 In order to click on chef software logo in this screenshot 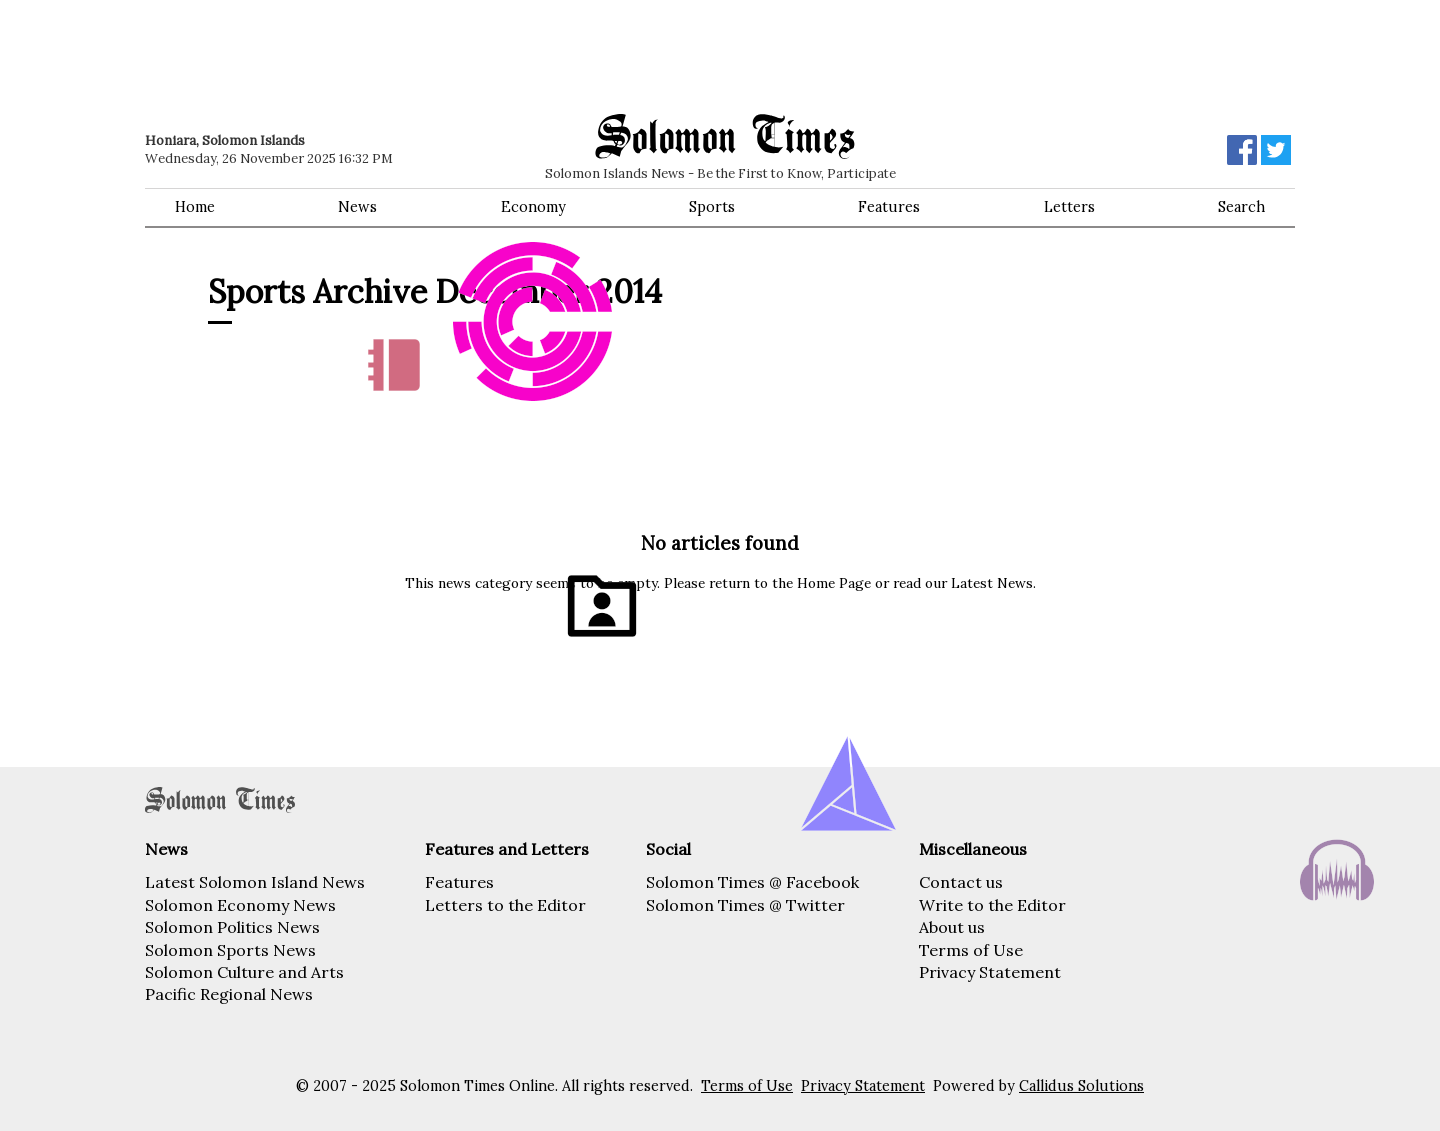, I will do `click(532, 321)`.